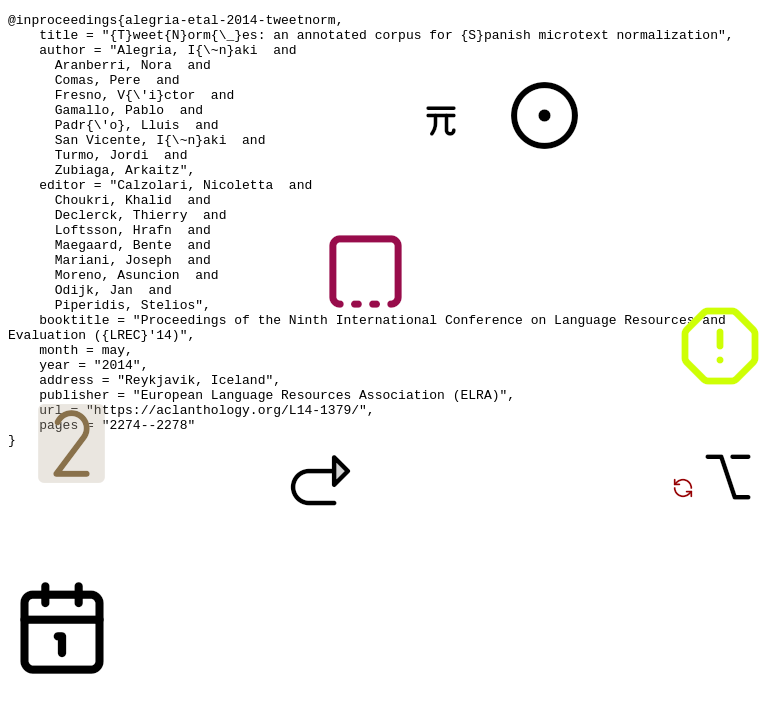 Image resolution: width=768 pixels, height=720 pixels. Describe the element at coordinates (365, 271) in the screenshot. I see `indicates a container with a collapsible or expandable bottom section` at that location.